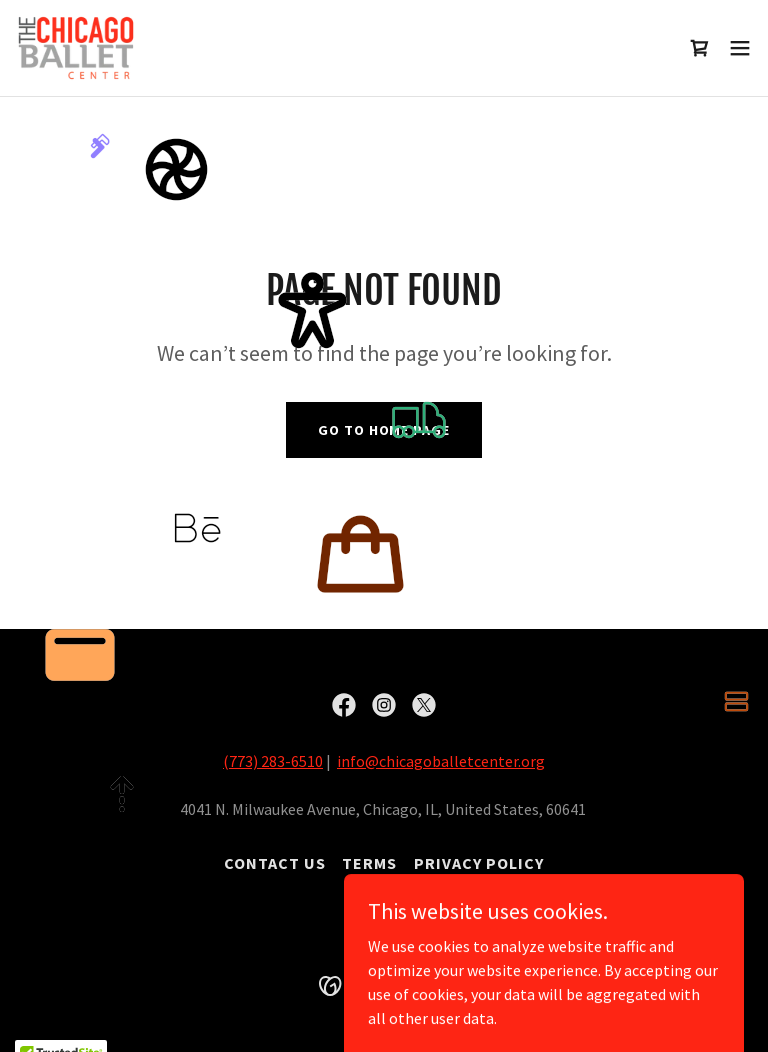  Describe the element at coordinates (312, 311) in the screenshot. I see `accessibility settings or features` at that location.